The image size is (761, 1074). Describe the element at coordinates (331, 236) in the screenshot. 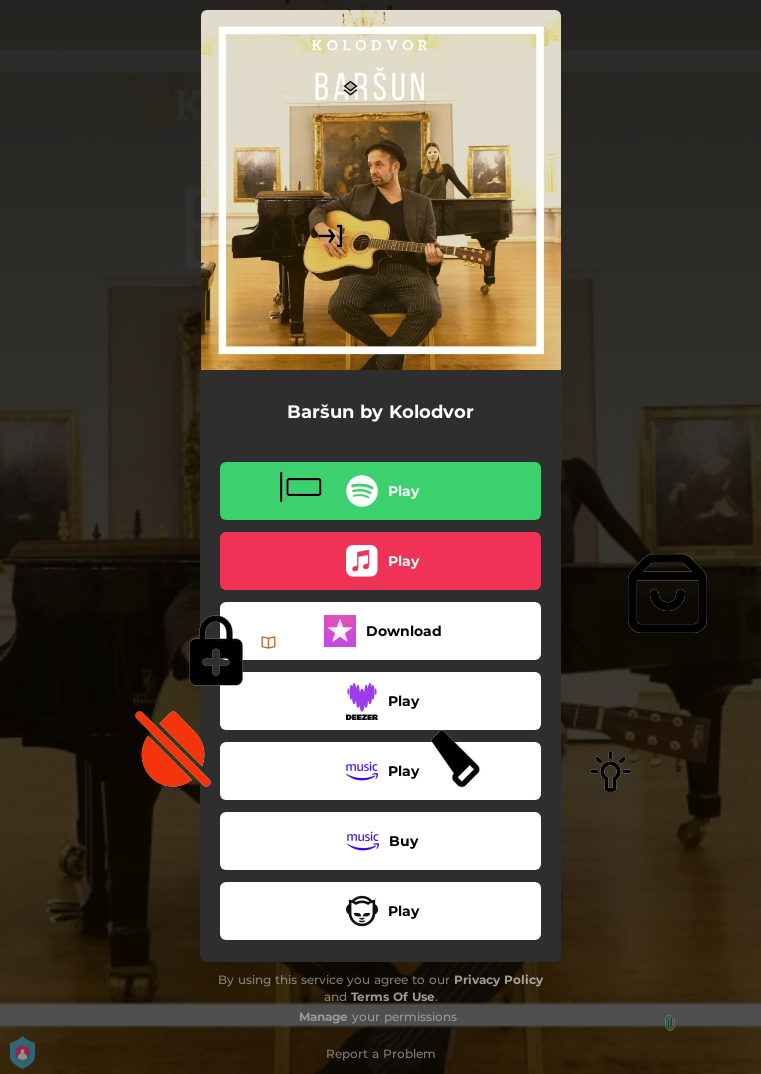

I see `log in to your account` at that location.